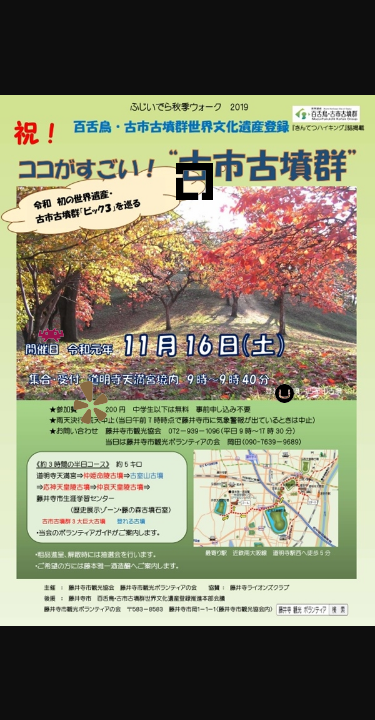 This screenshot has height=720, width=375. I want to click on open the Yelp app, so click(92, 402).